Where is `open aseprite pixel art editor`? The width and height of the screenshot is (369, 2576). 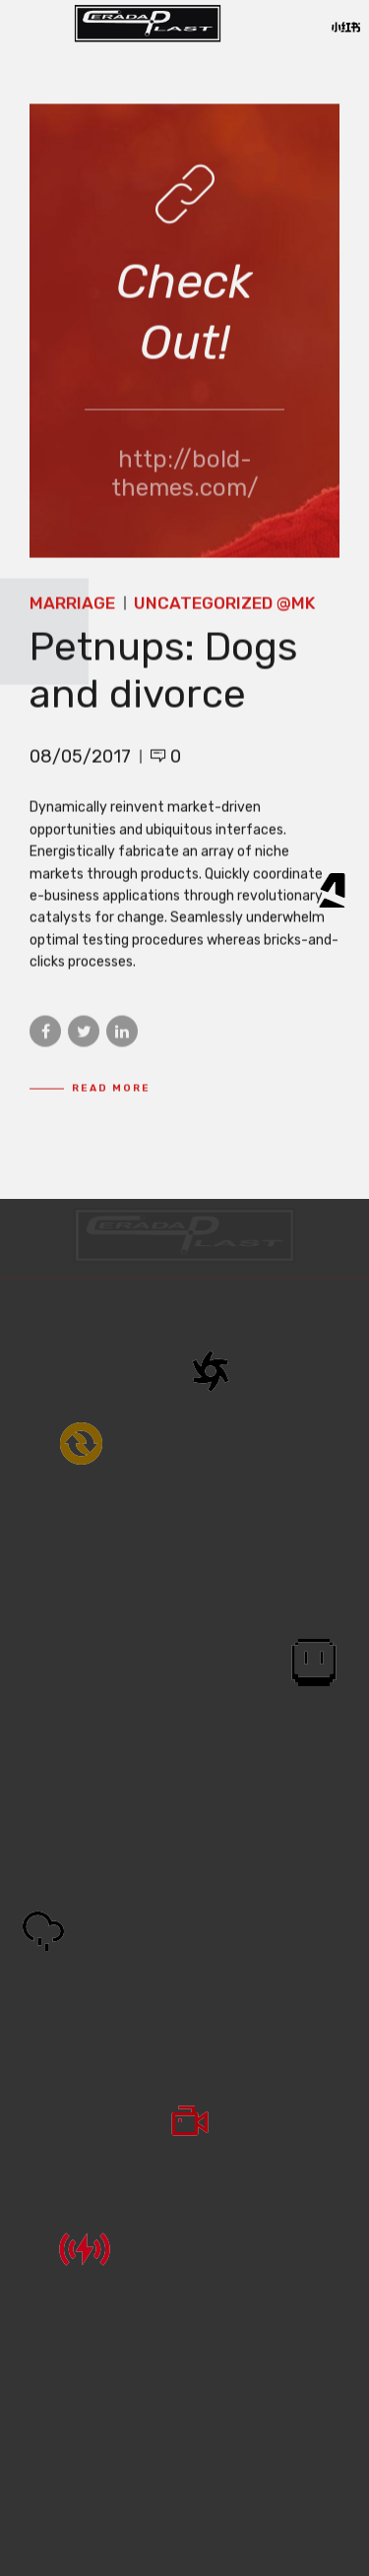
open aseprite pixel art editor is located at coordinates (314, 1663).